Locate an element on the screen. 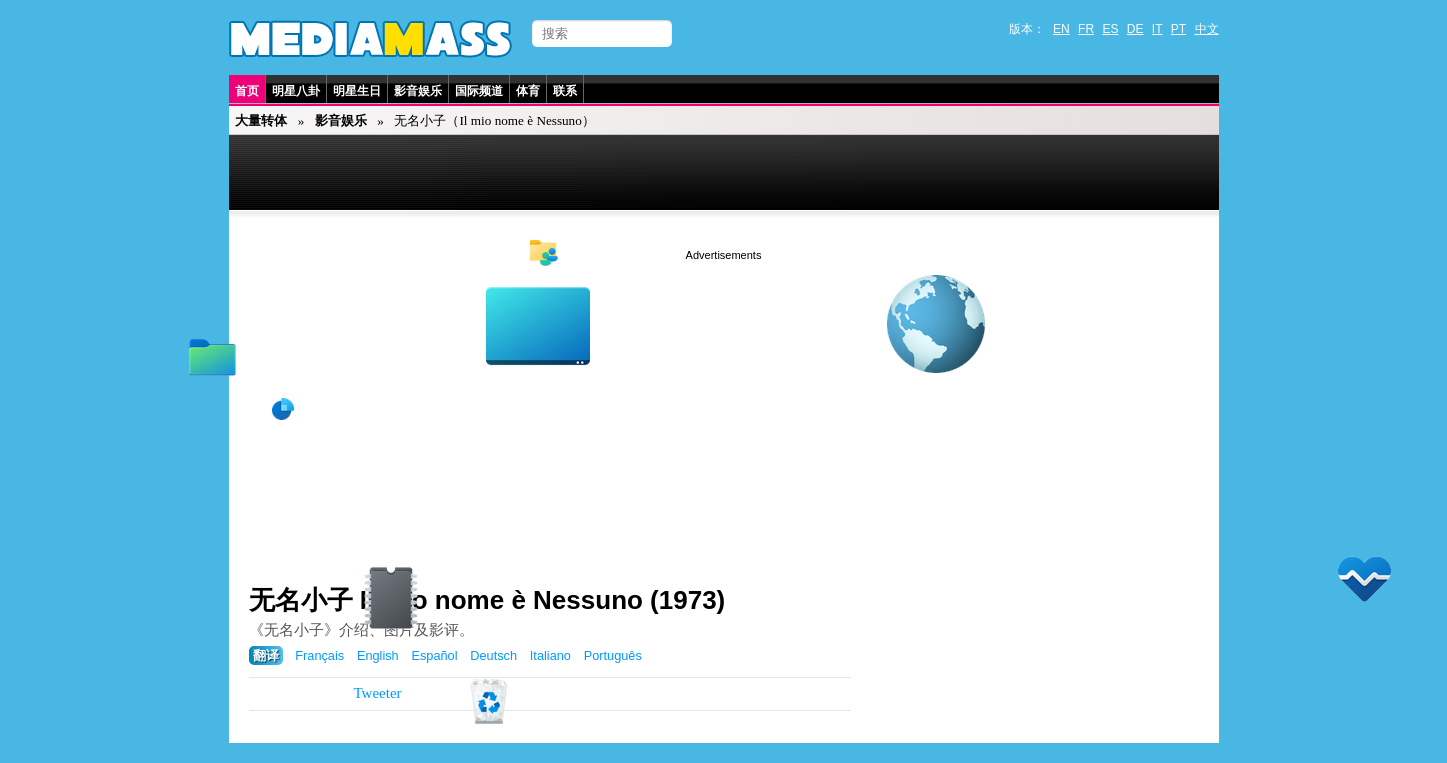 This screenshot has width=1447, height=763. open the health app is located at coordinates (1364, 578).